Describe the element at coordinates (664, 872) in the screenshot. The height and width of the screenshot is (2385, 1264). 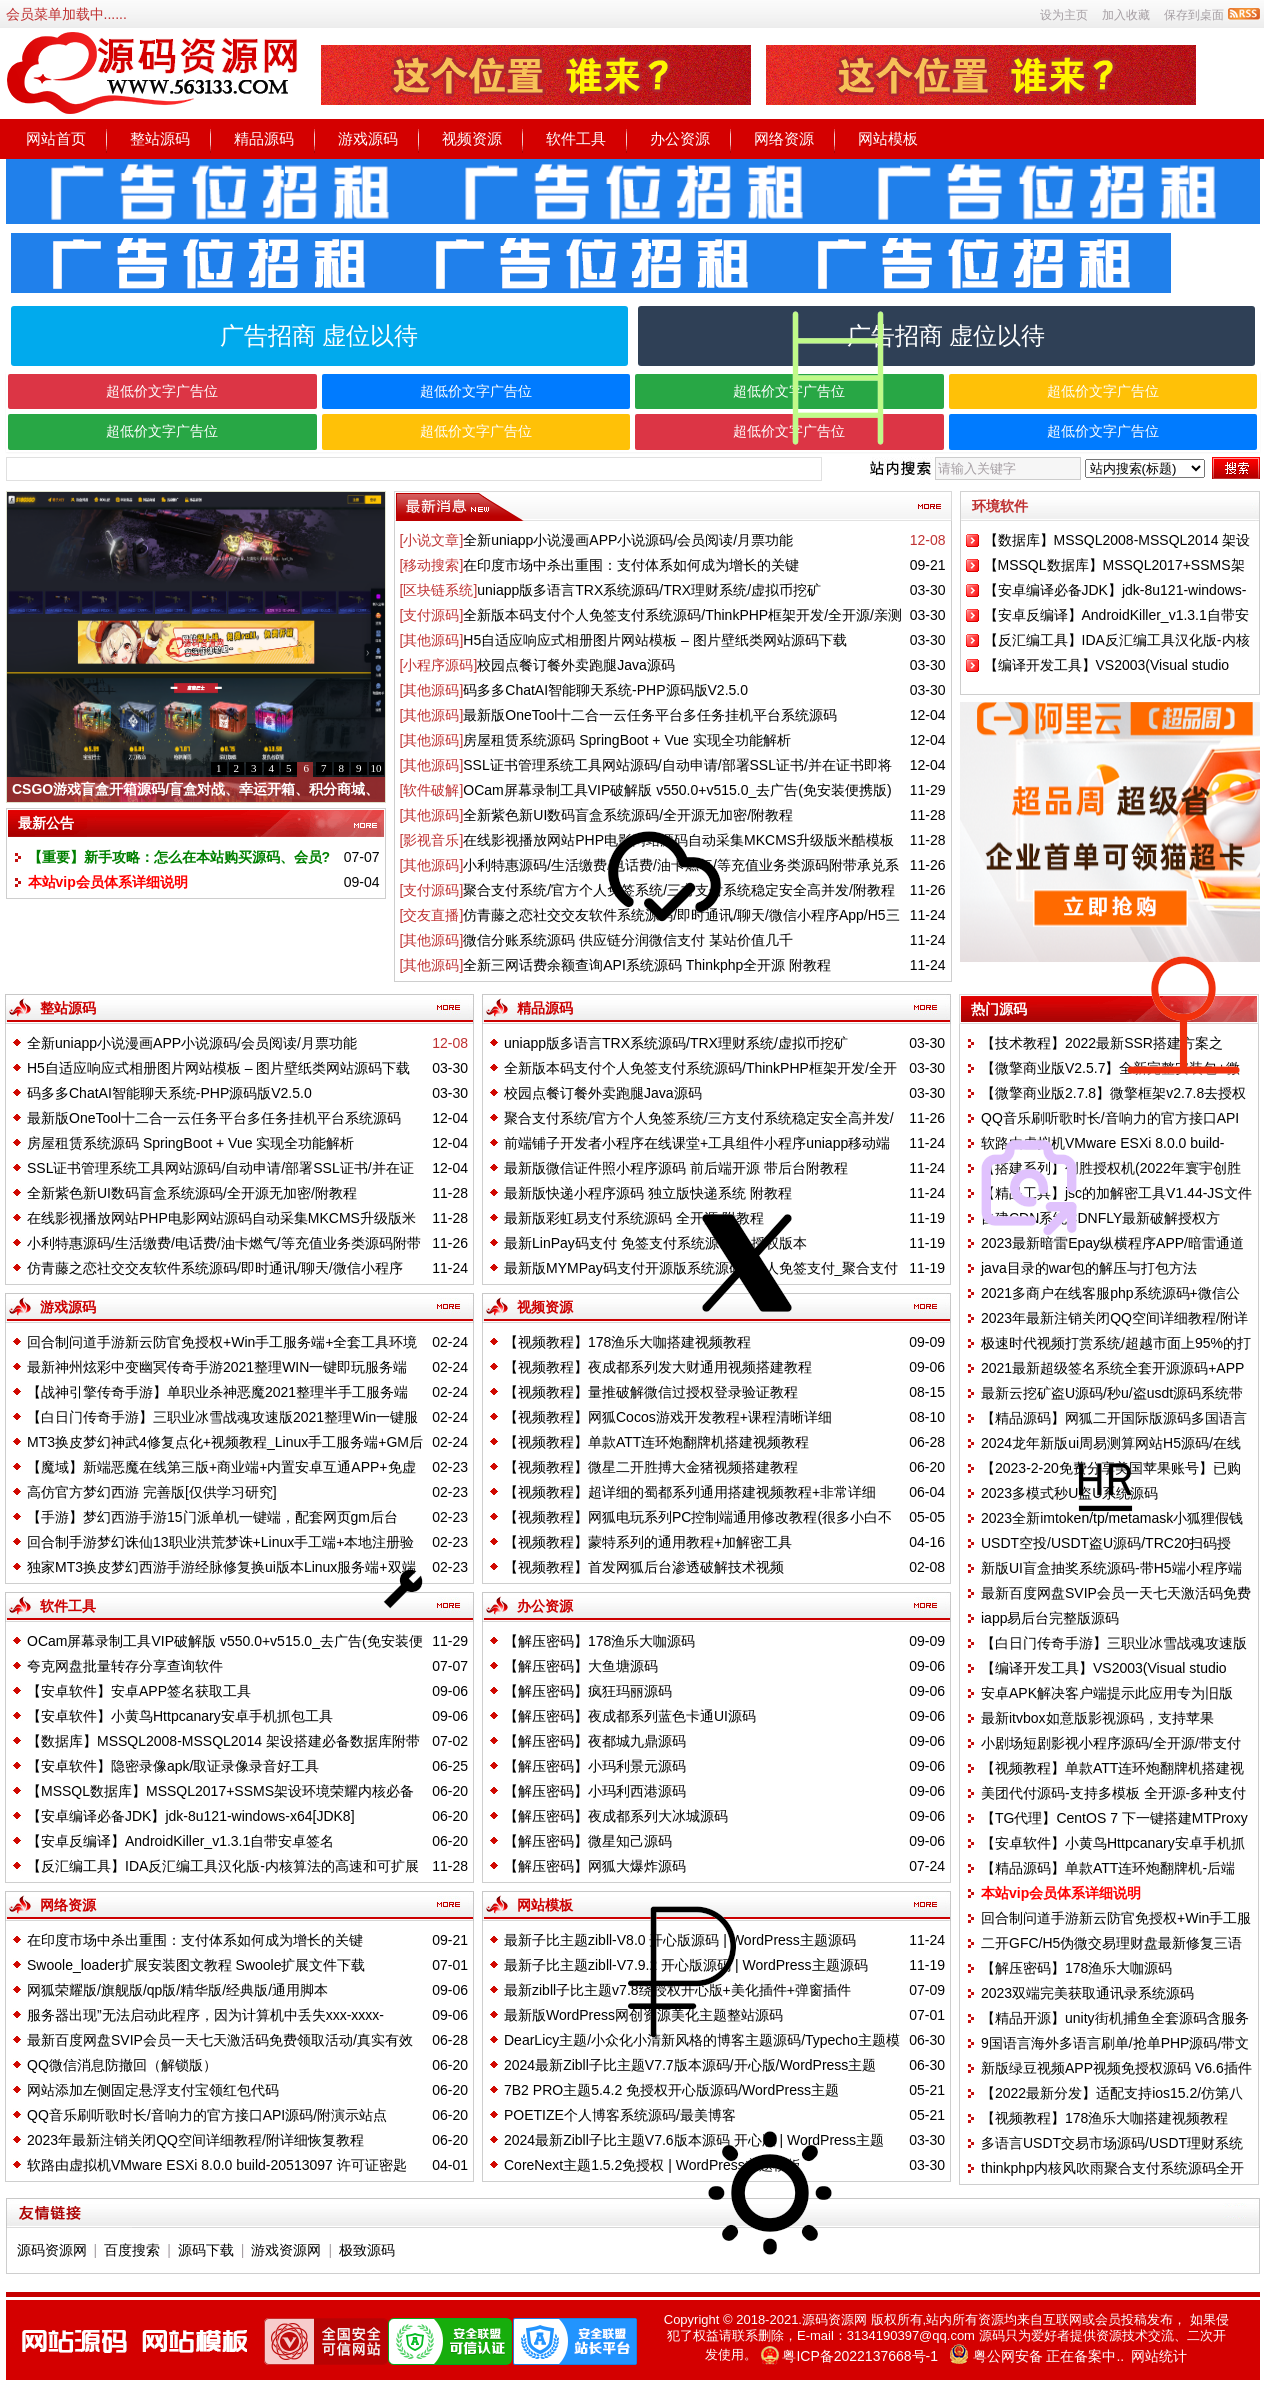
I see `file successfully synced to cloud` at that location.